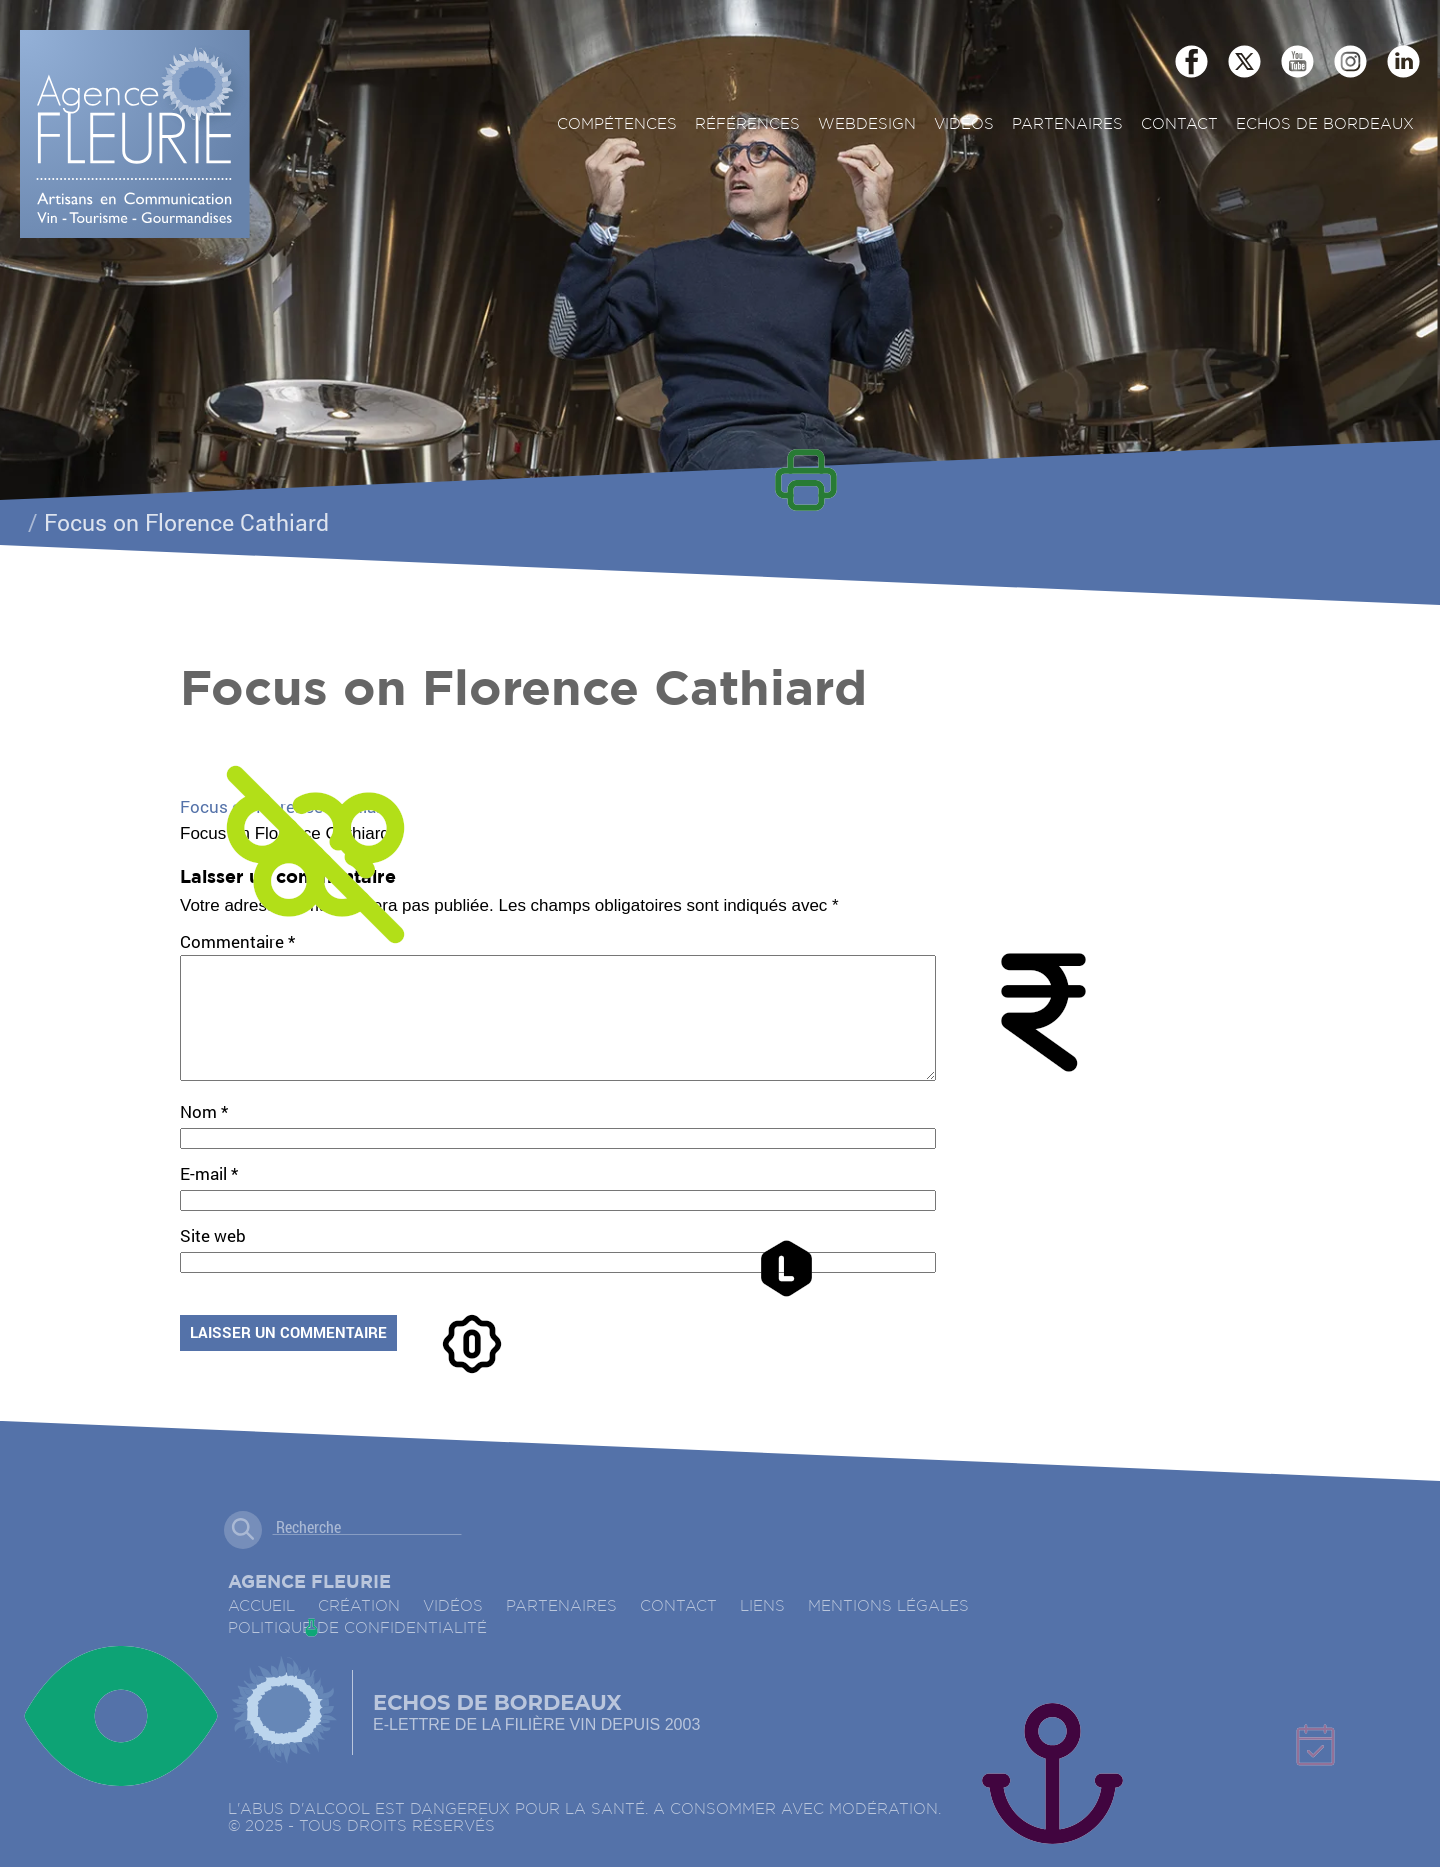 Image resolution: width=1440 pixels, height=1876 pixels. What do you see at coordinates (1043, 1012) in the screenshot?
I see `view price in indian rupees` at bounding box center [1043, 1012].